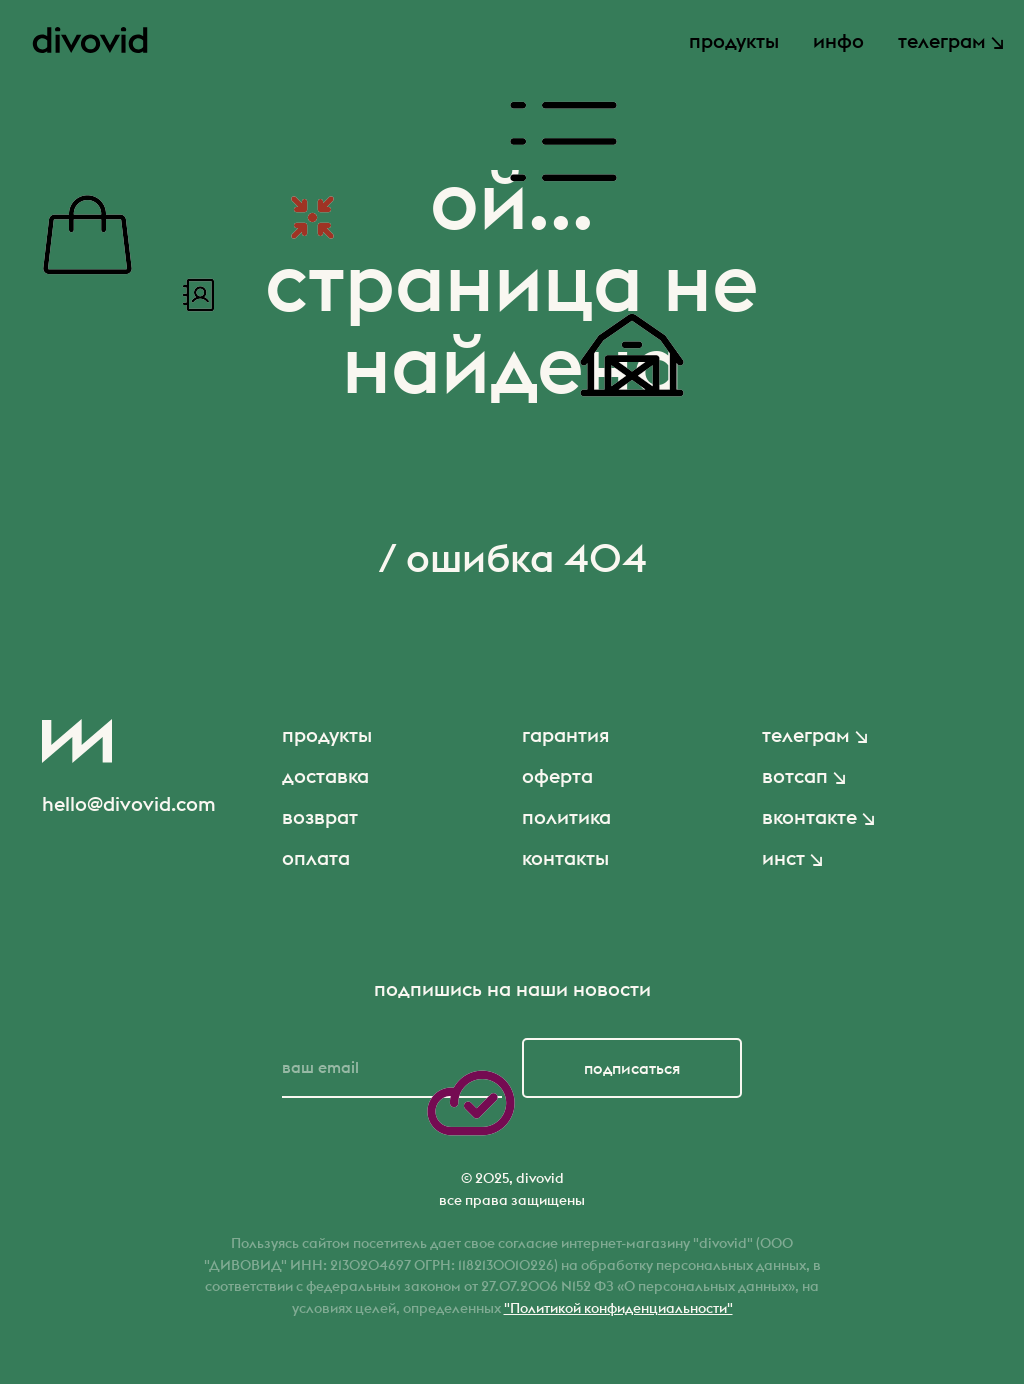 The height and width of the screenshot is (1384, 1024). I want to click on collapse or minimize content to center, so click(312, 217).